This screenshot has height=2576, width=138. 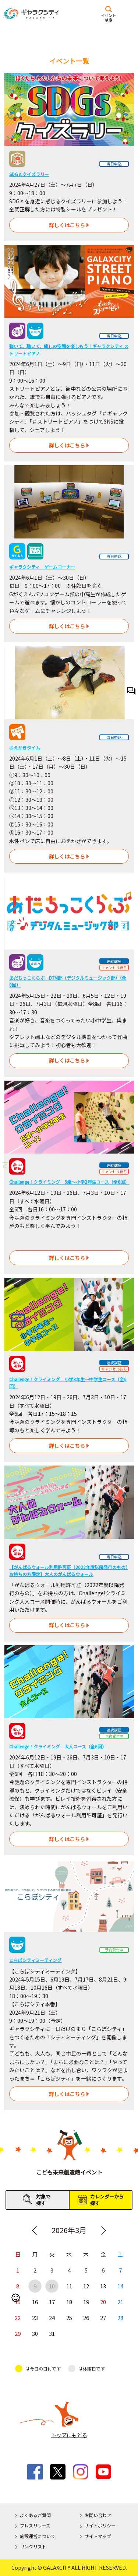 I want to click on add an emoji or reaction to a message, so click(x=15, y=2298).